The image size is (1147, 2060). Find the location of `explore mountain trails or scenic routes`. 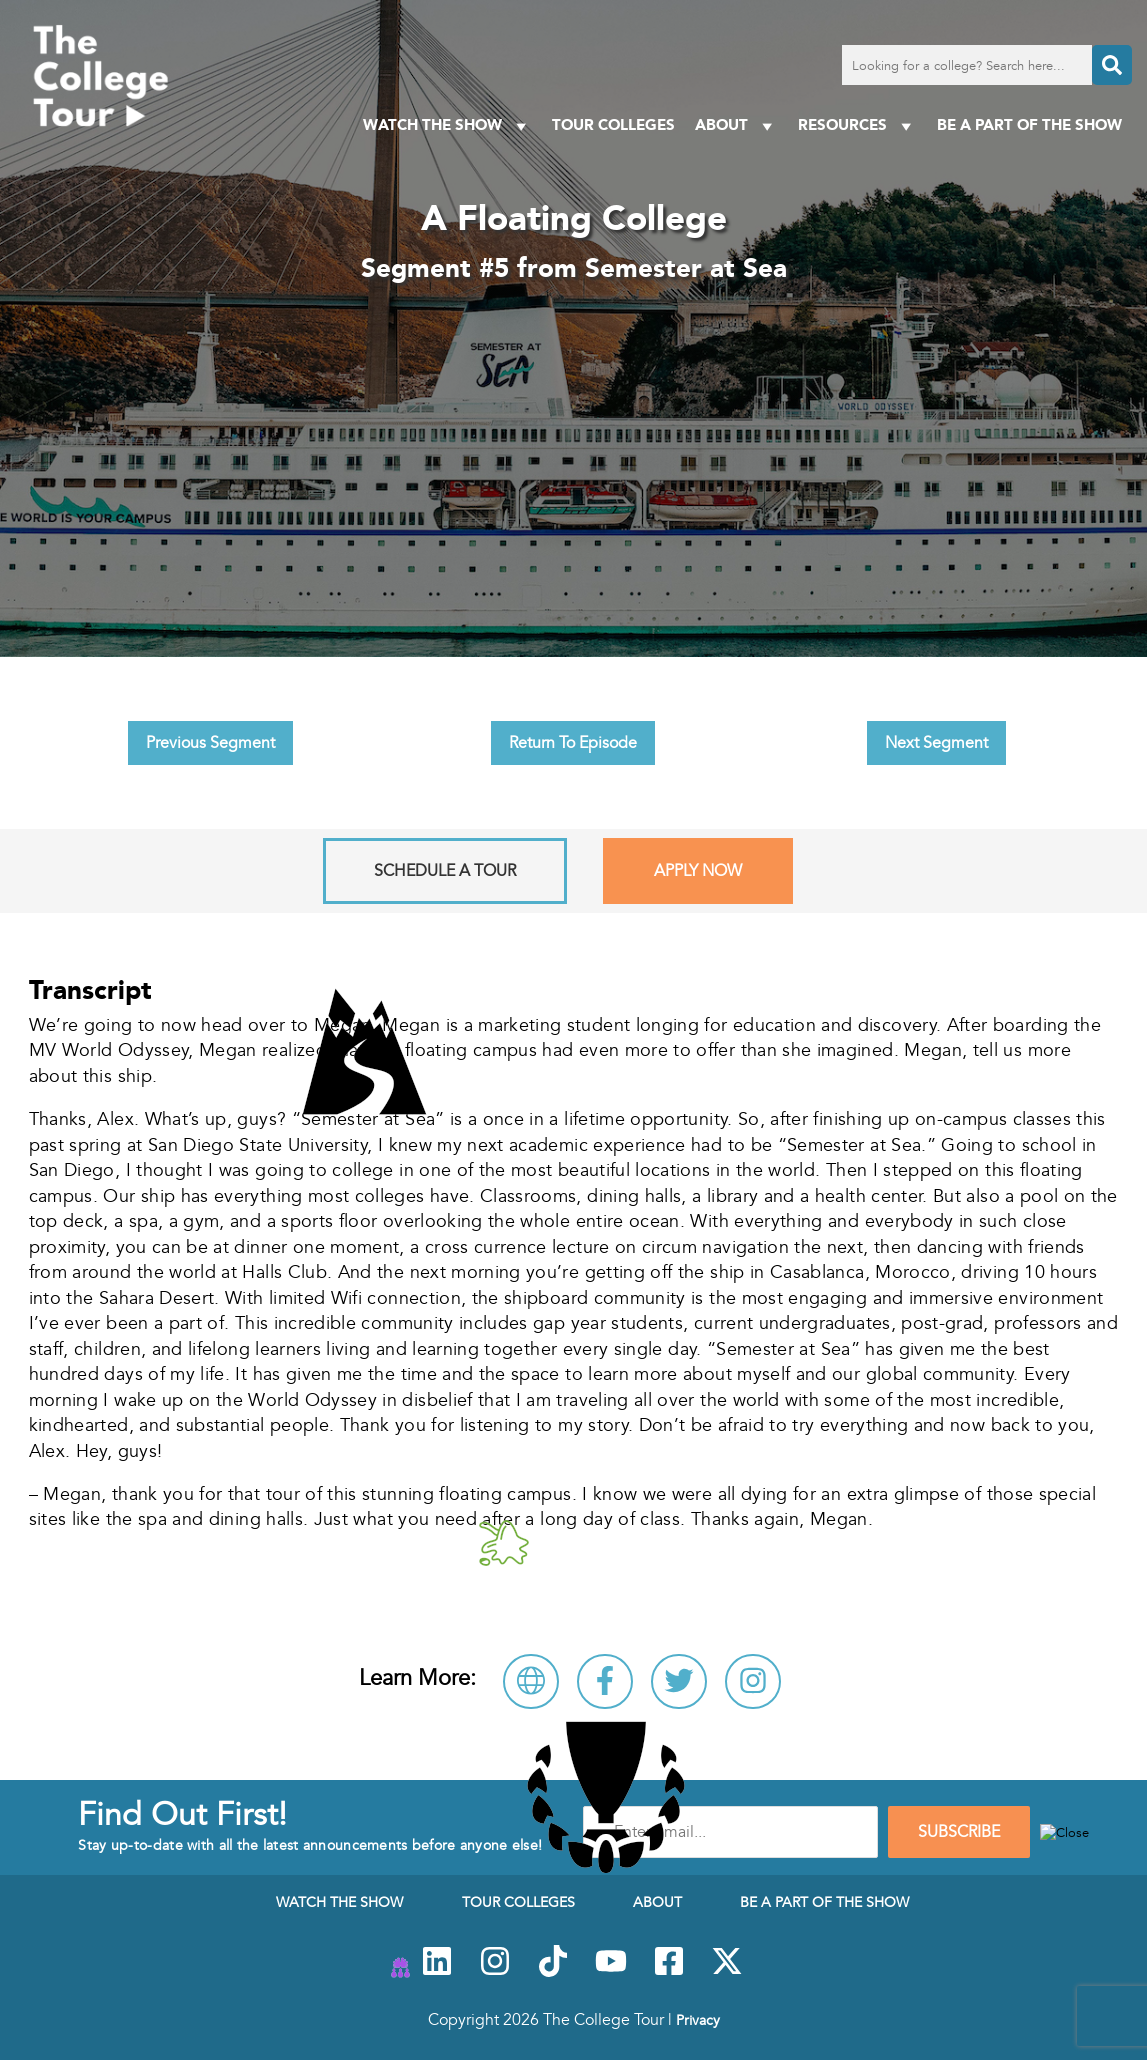

explore mountain trails or scenic routes is located at coordinates (364, 1051).